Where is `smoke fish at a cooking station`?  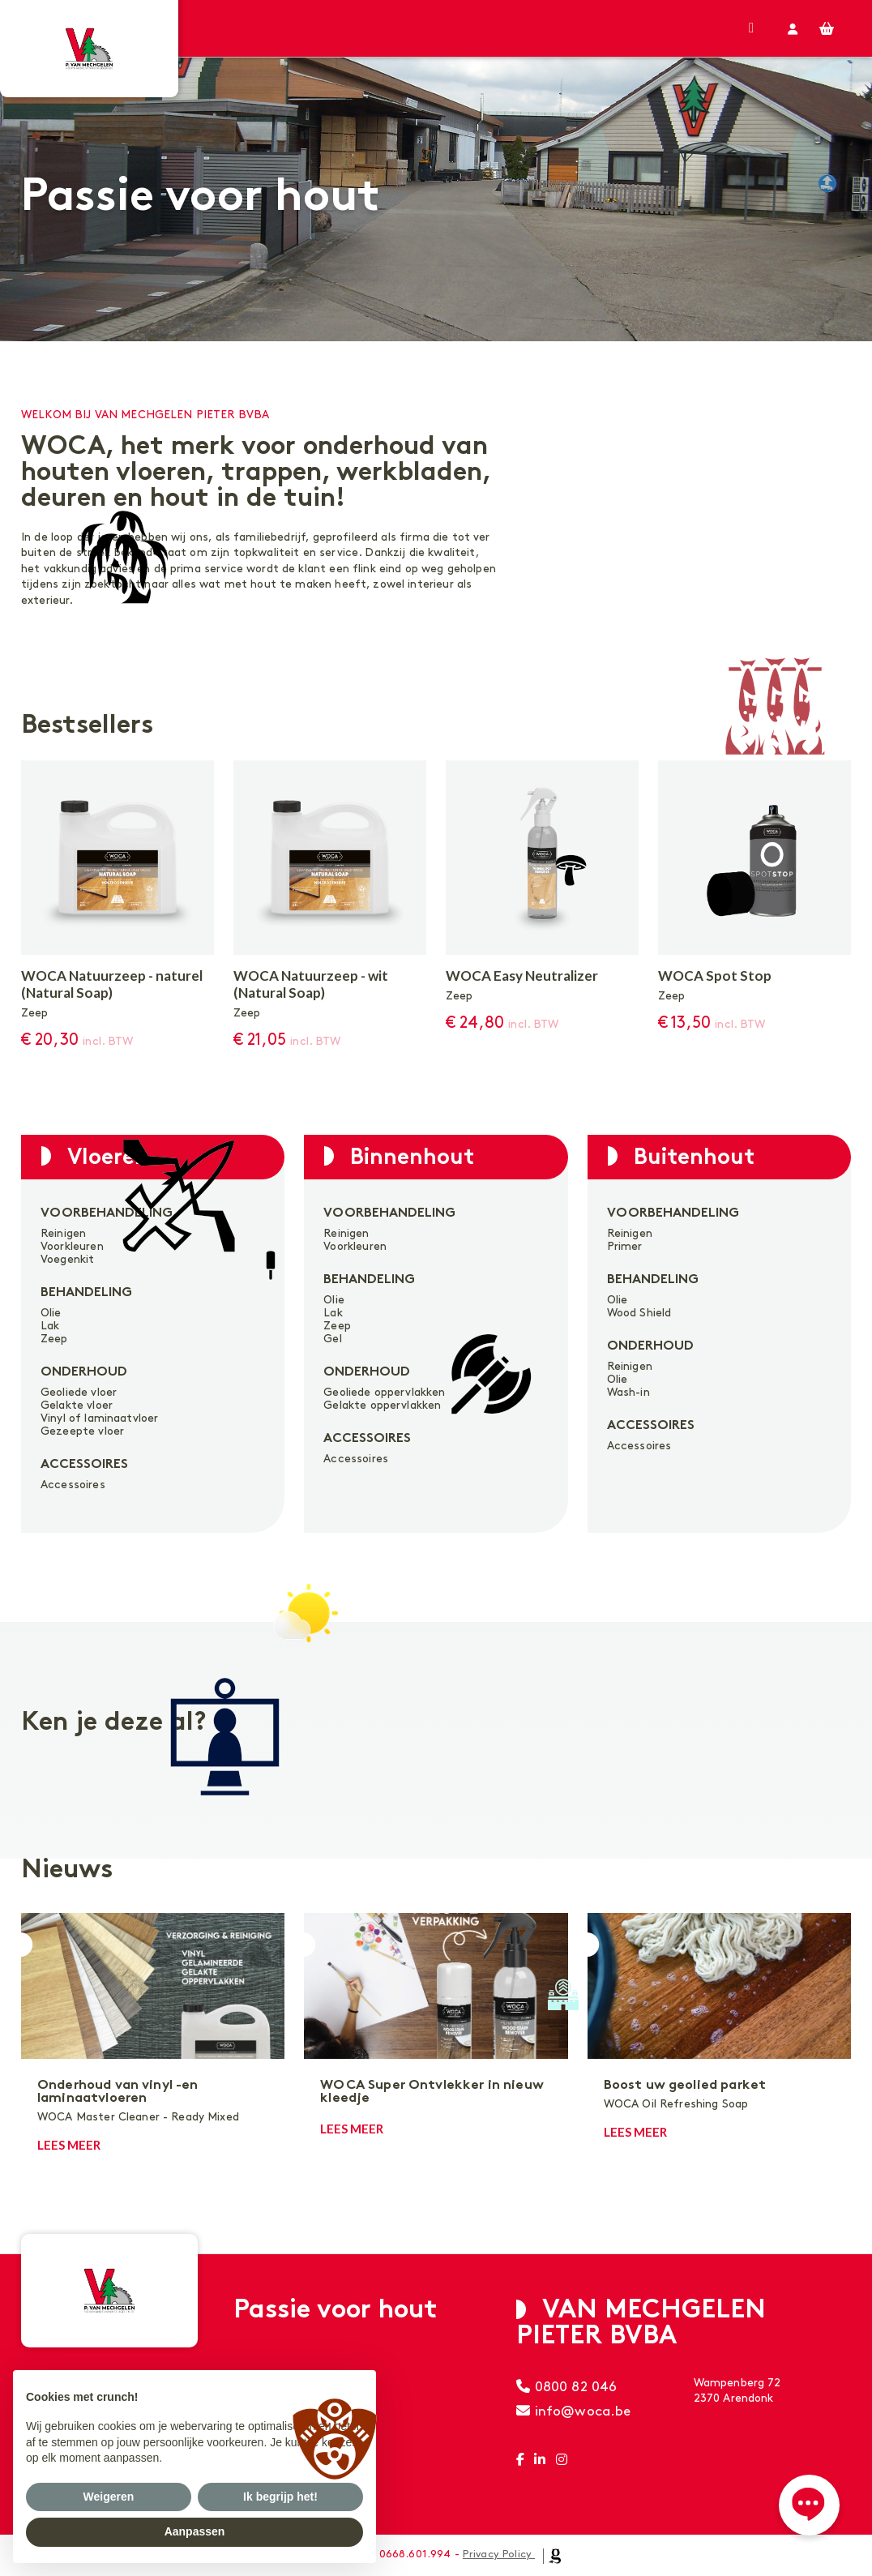
smoke fish at a cooking station is located at coordinates (775, 705).